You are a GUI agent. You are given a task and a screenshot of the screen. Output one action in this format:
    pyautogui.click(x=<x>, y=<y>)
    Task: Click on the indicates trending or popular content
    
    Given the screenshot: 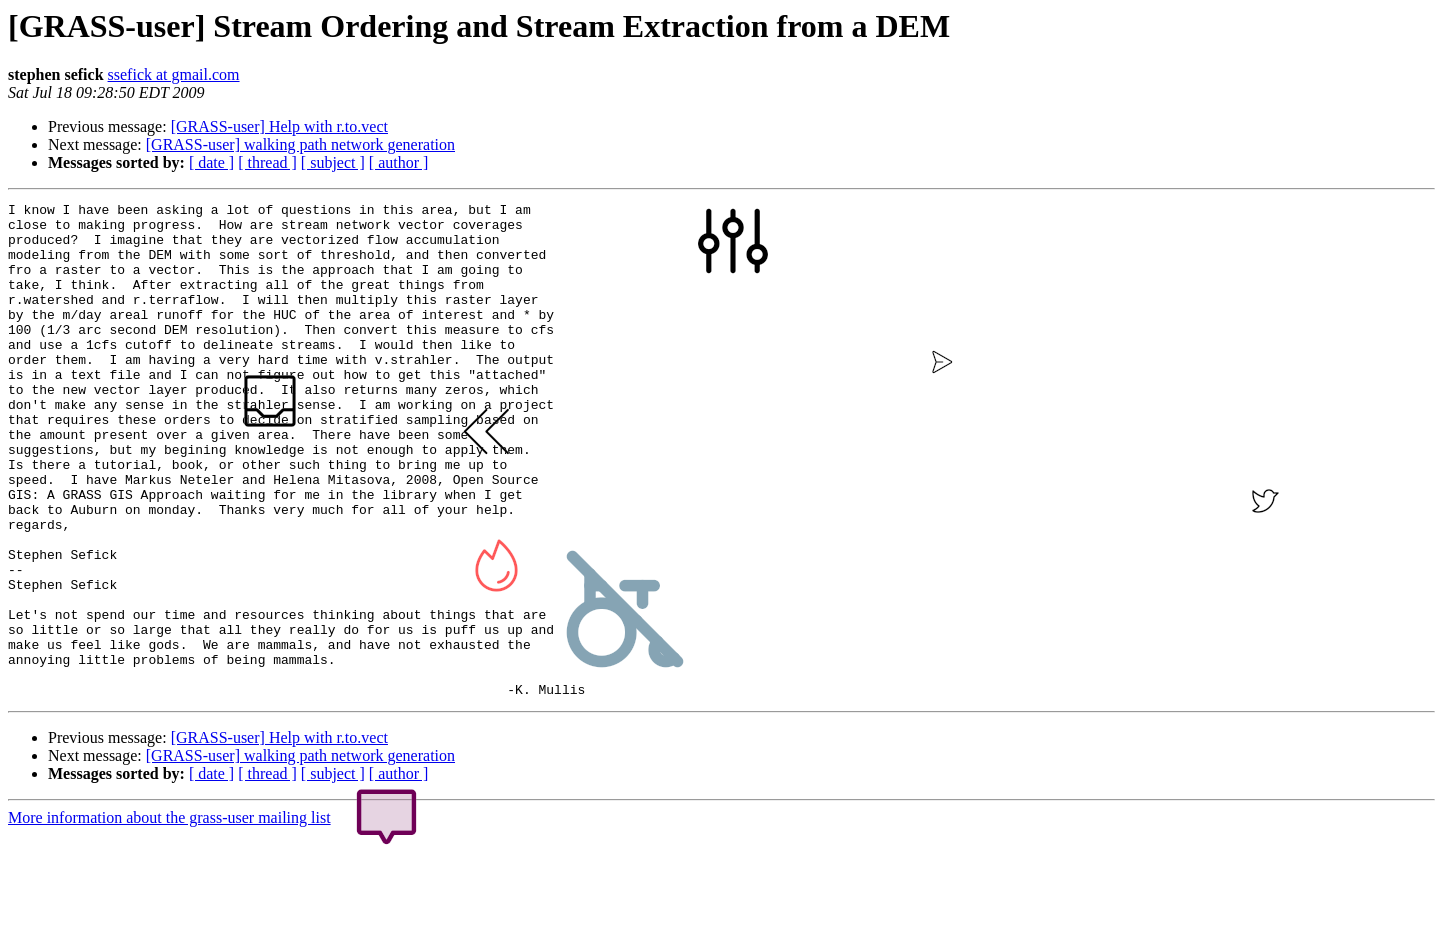 What is the action you would take?
    pyautogui.click(x=496, y=566)
    